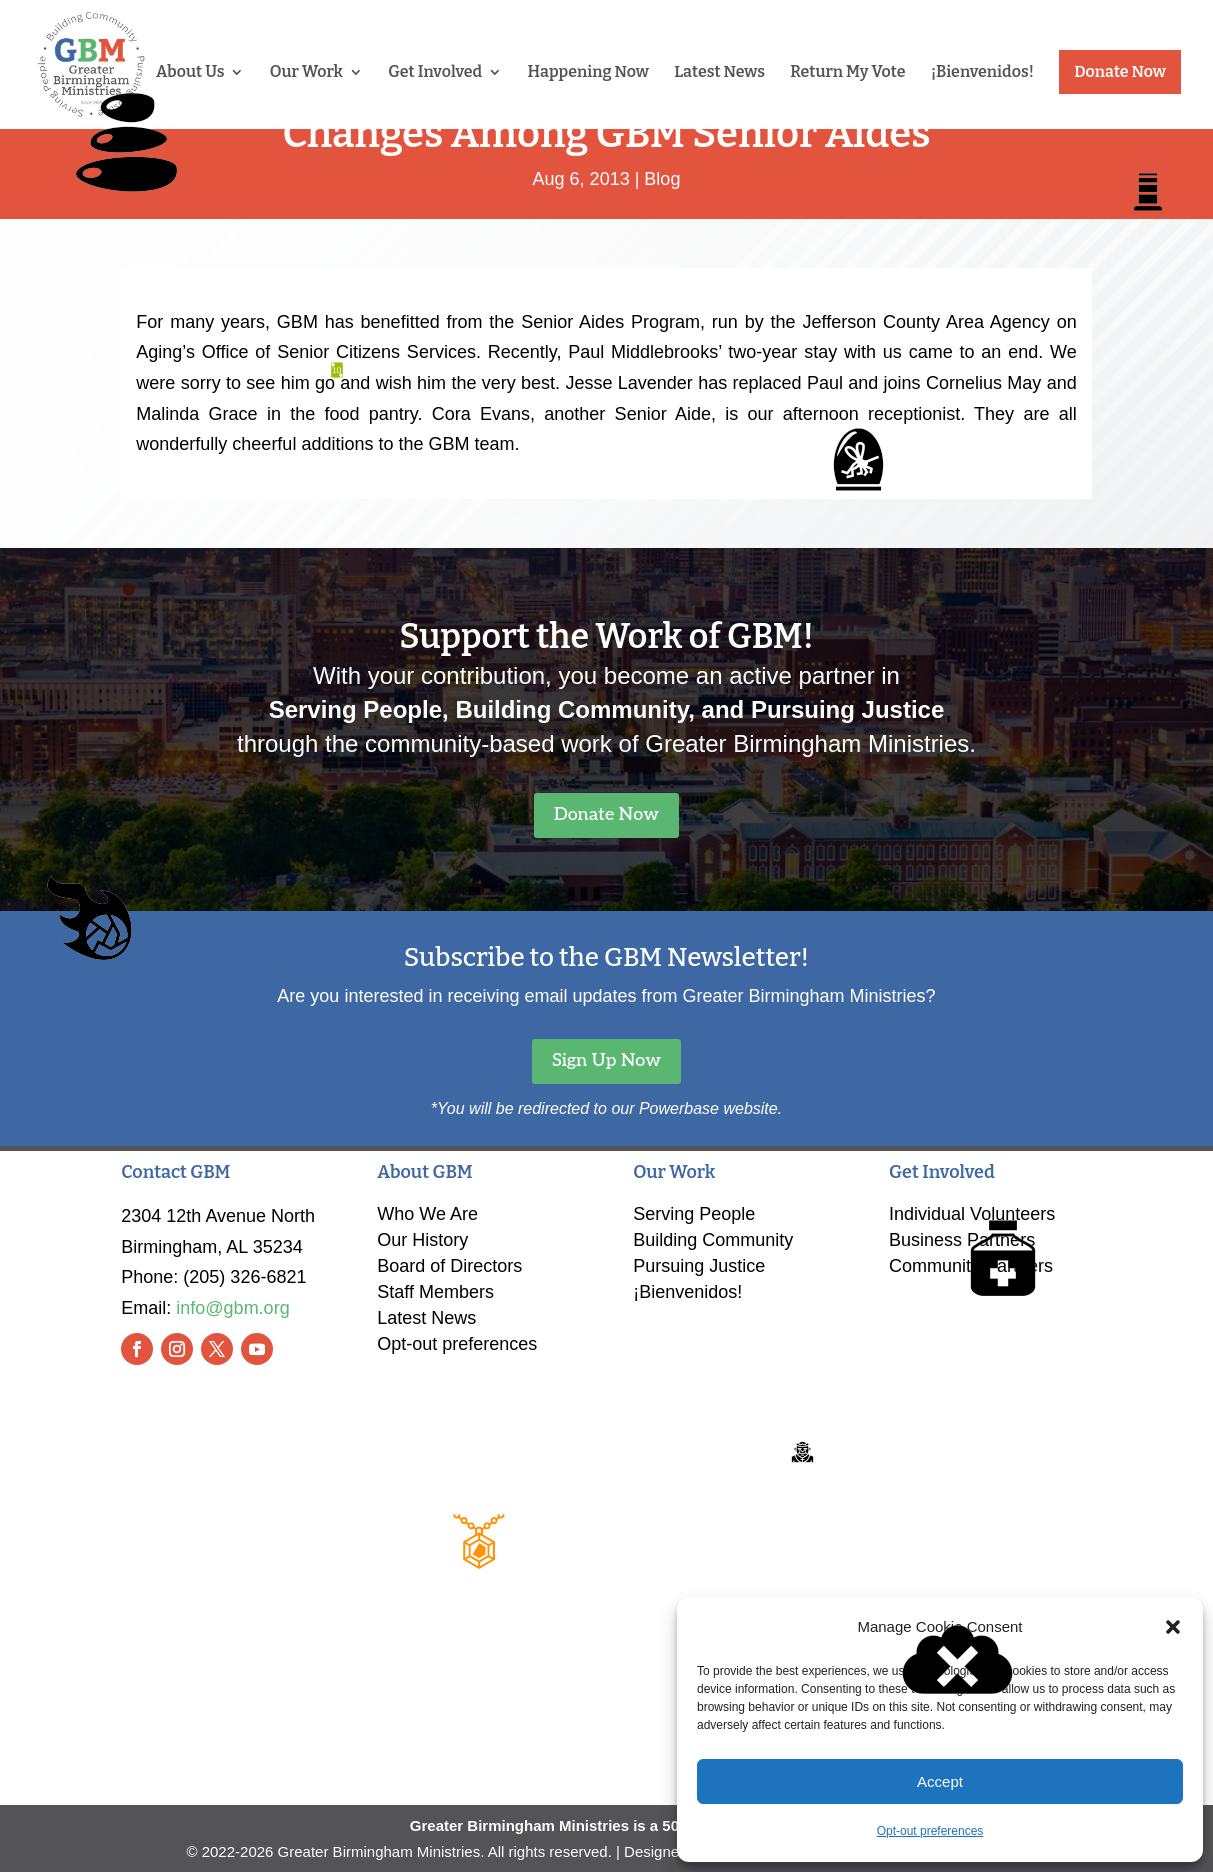 This screenshot has height=1872, width=1213. Describe the element at coordinates (858, 459) in the screenshot. I see `prehistoric or fossil-themed game element` at that location.